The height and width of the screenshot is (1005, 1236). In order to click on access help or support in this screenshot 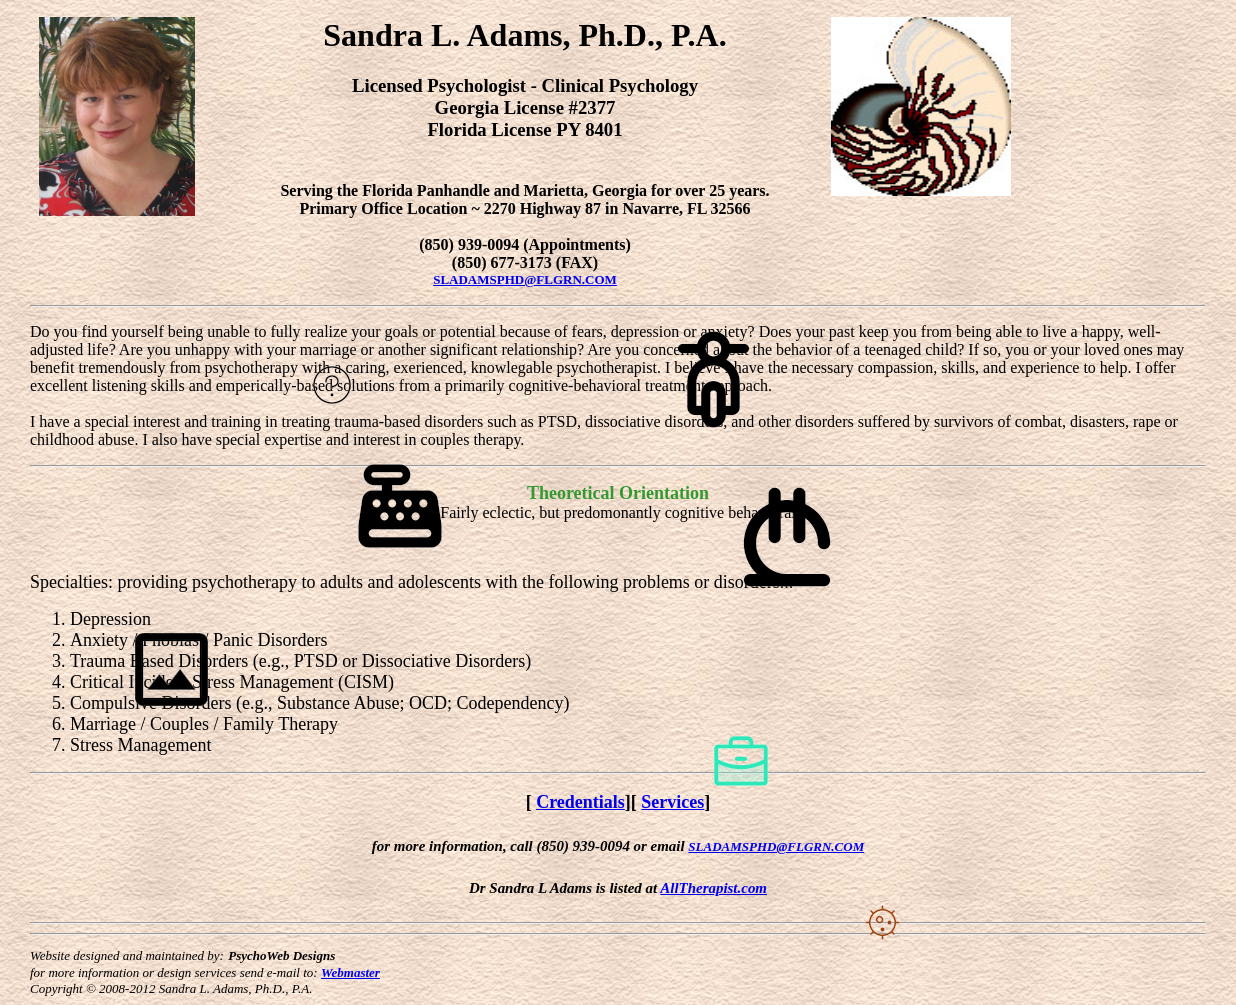, I will do `click(332, 385)`.